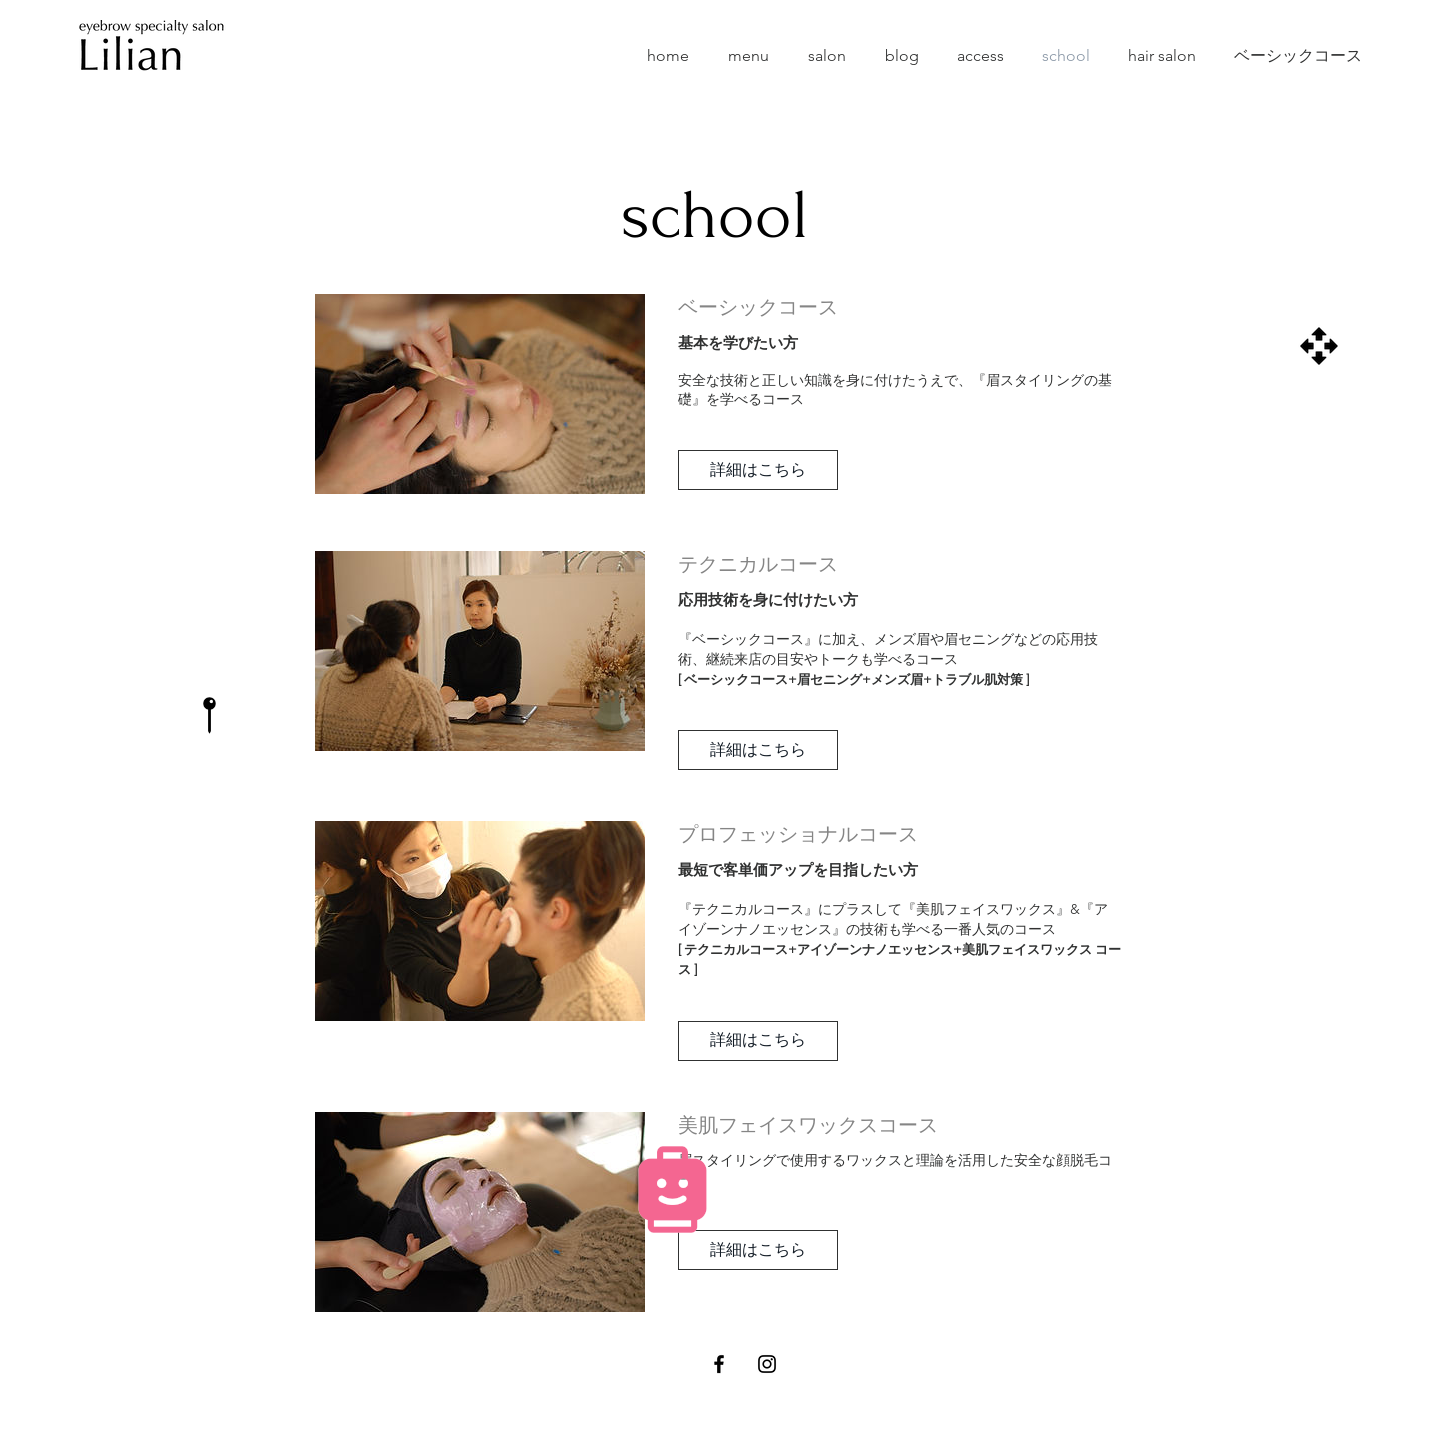  What do you see at coordinates (209, 715) in the screenshot?
I see `mark a location on the map` at bounding box center [209, 715].